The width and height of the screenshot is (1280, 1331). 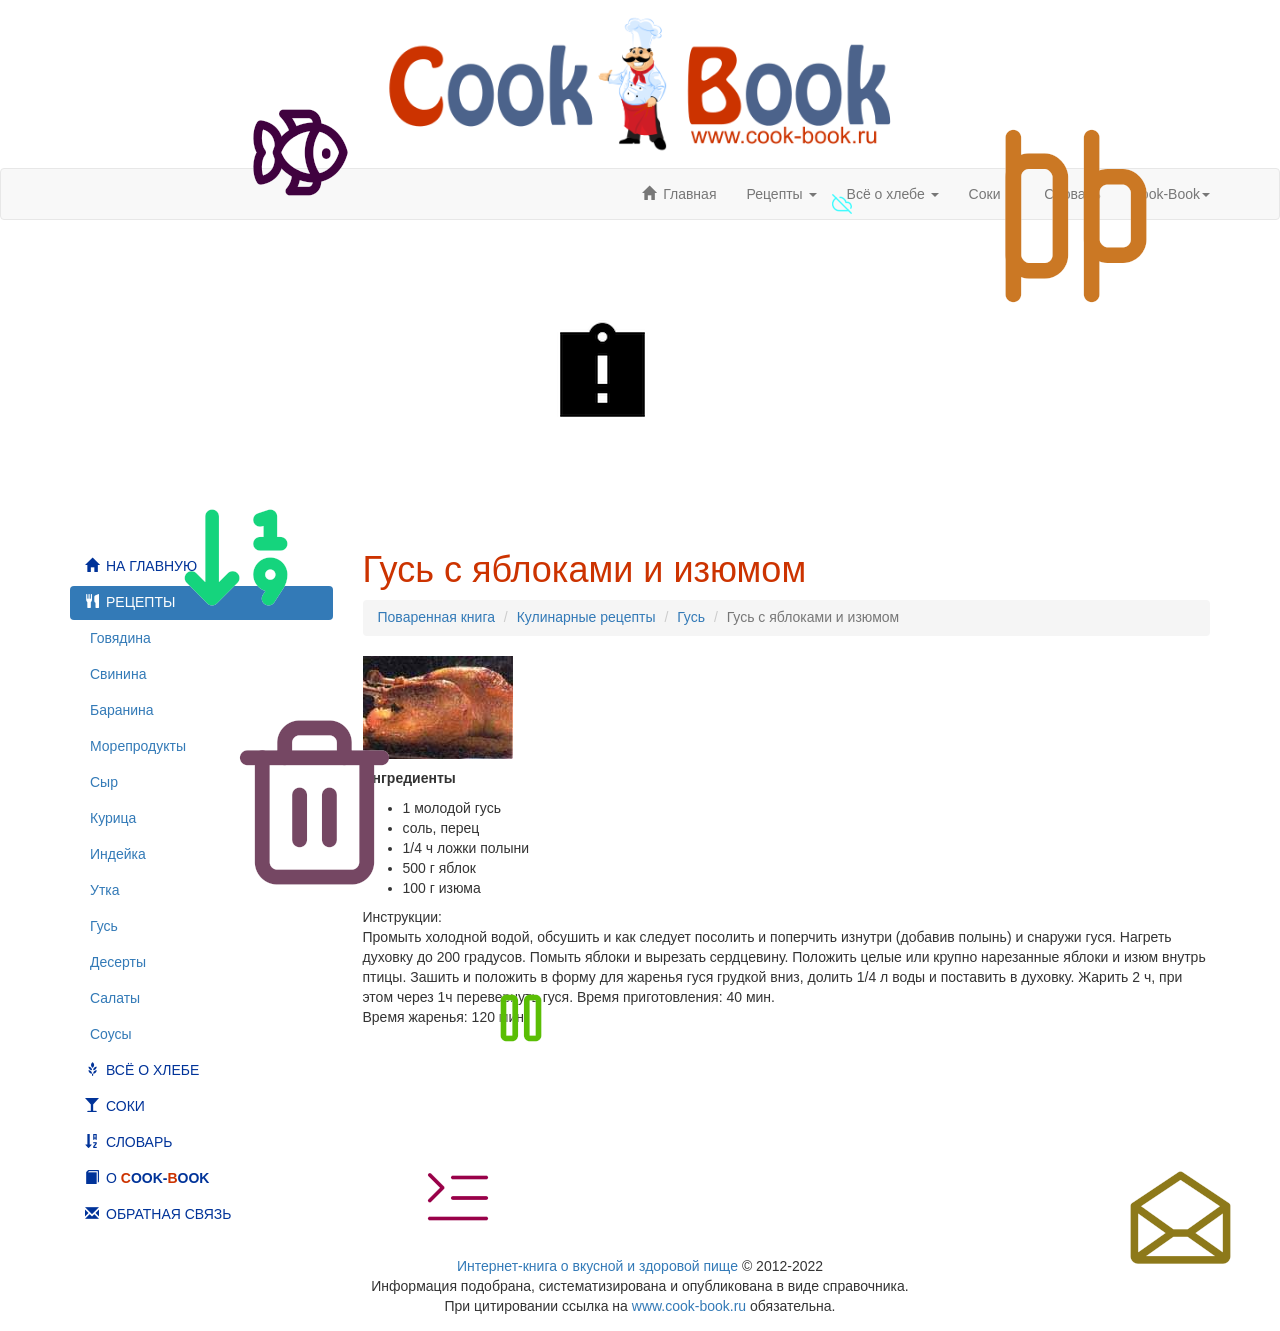 I want to click on indicates offline mode or no cloud connection, so click(x=842, y=204).